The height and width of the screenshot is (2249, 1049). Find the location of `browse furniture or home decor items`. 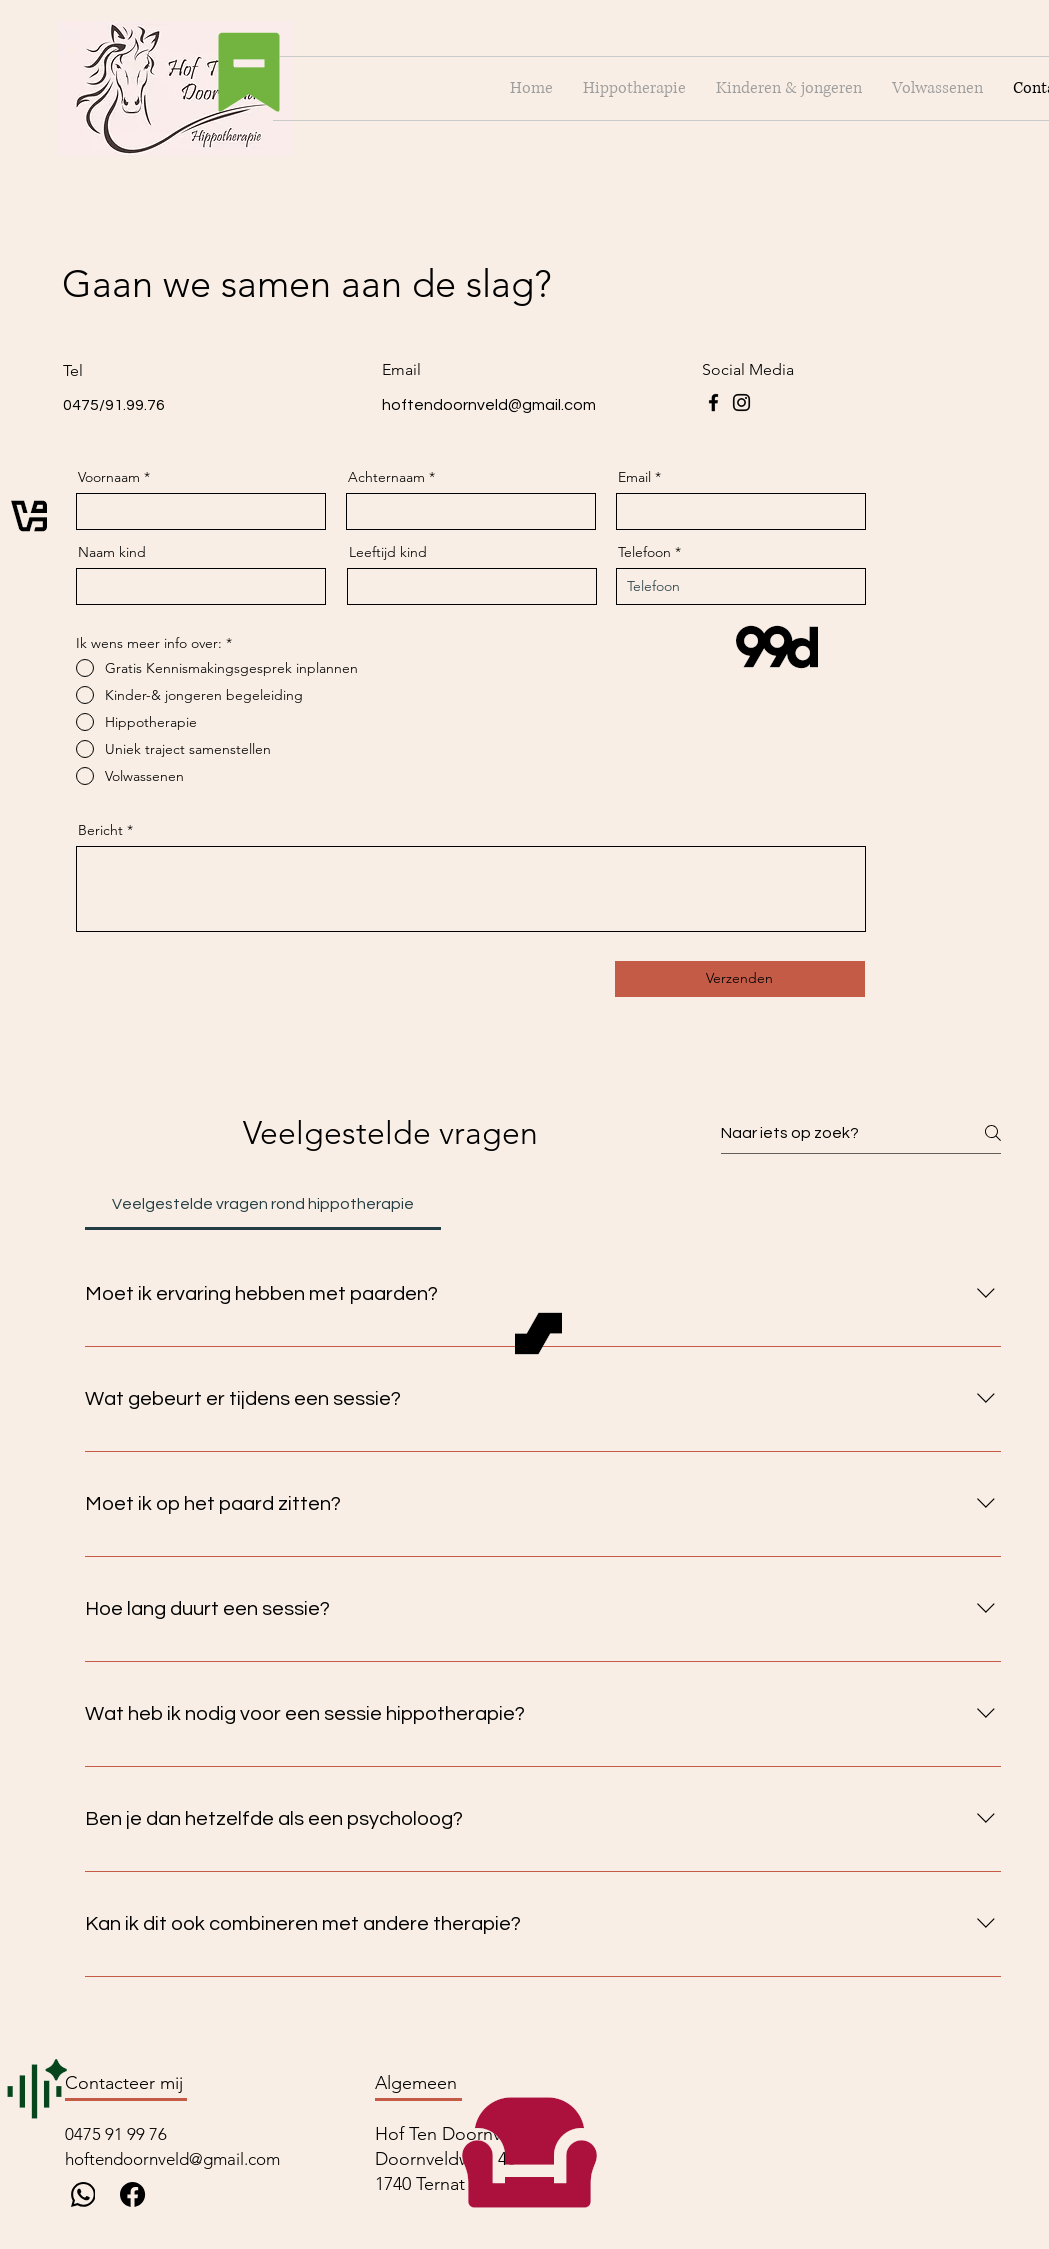

browse furniture or home decor items is located at coordinates (529, 2152).